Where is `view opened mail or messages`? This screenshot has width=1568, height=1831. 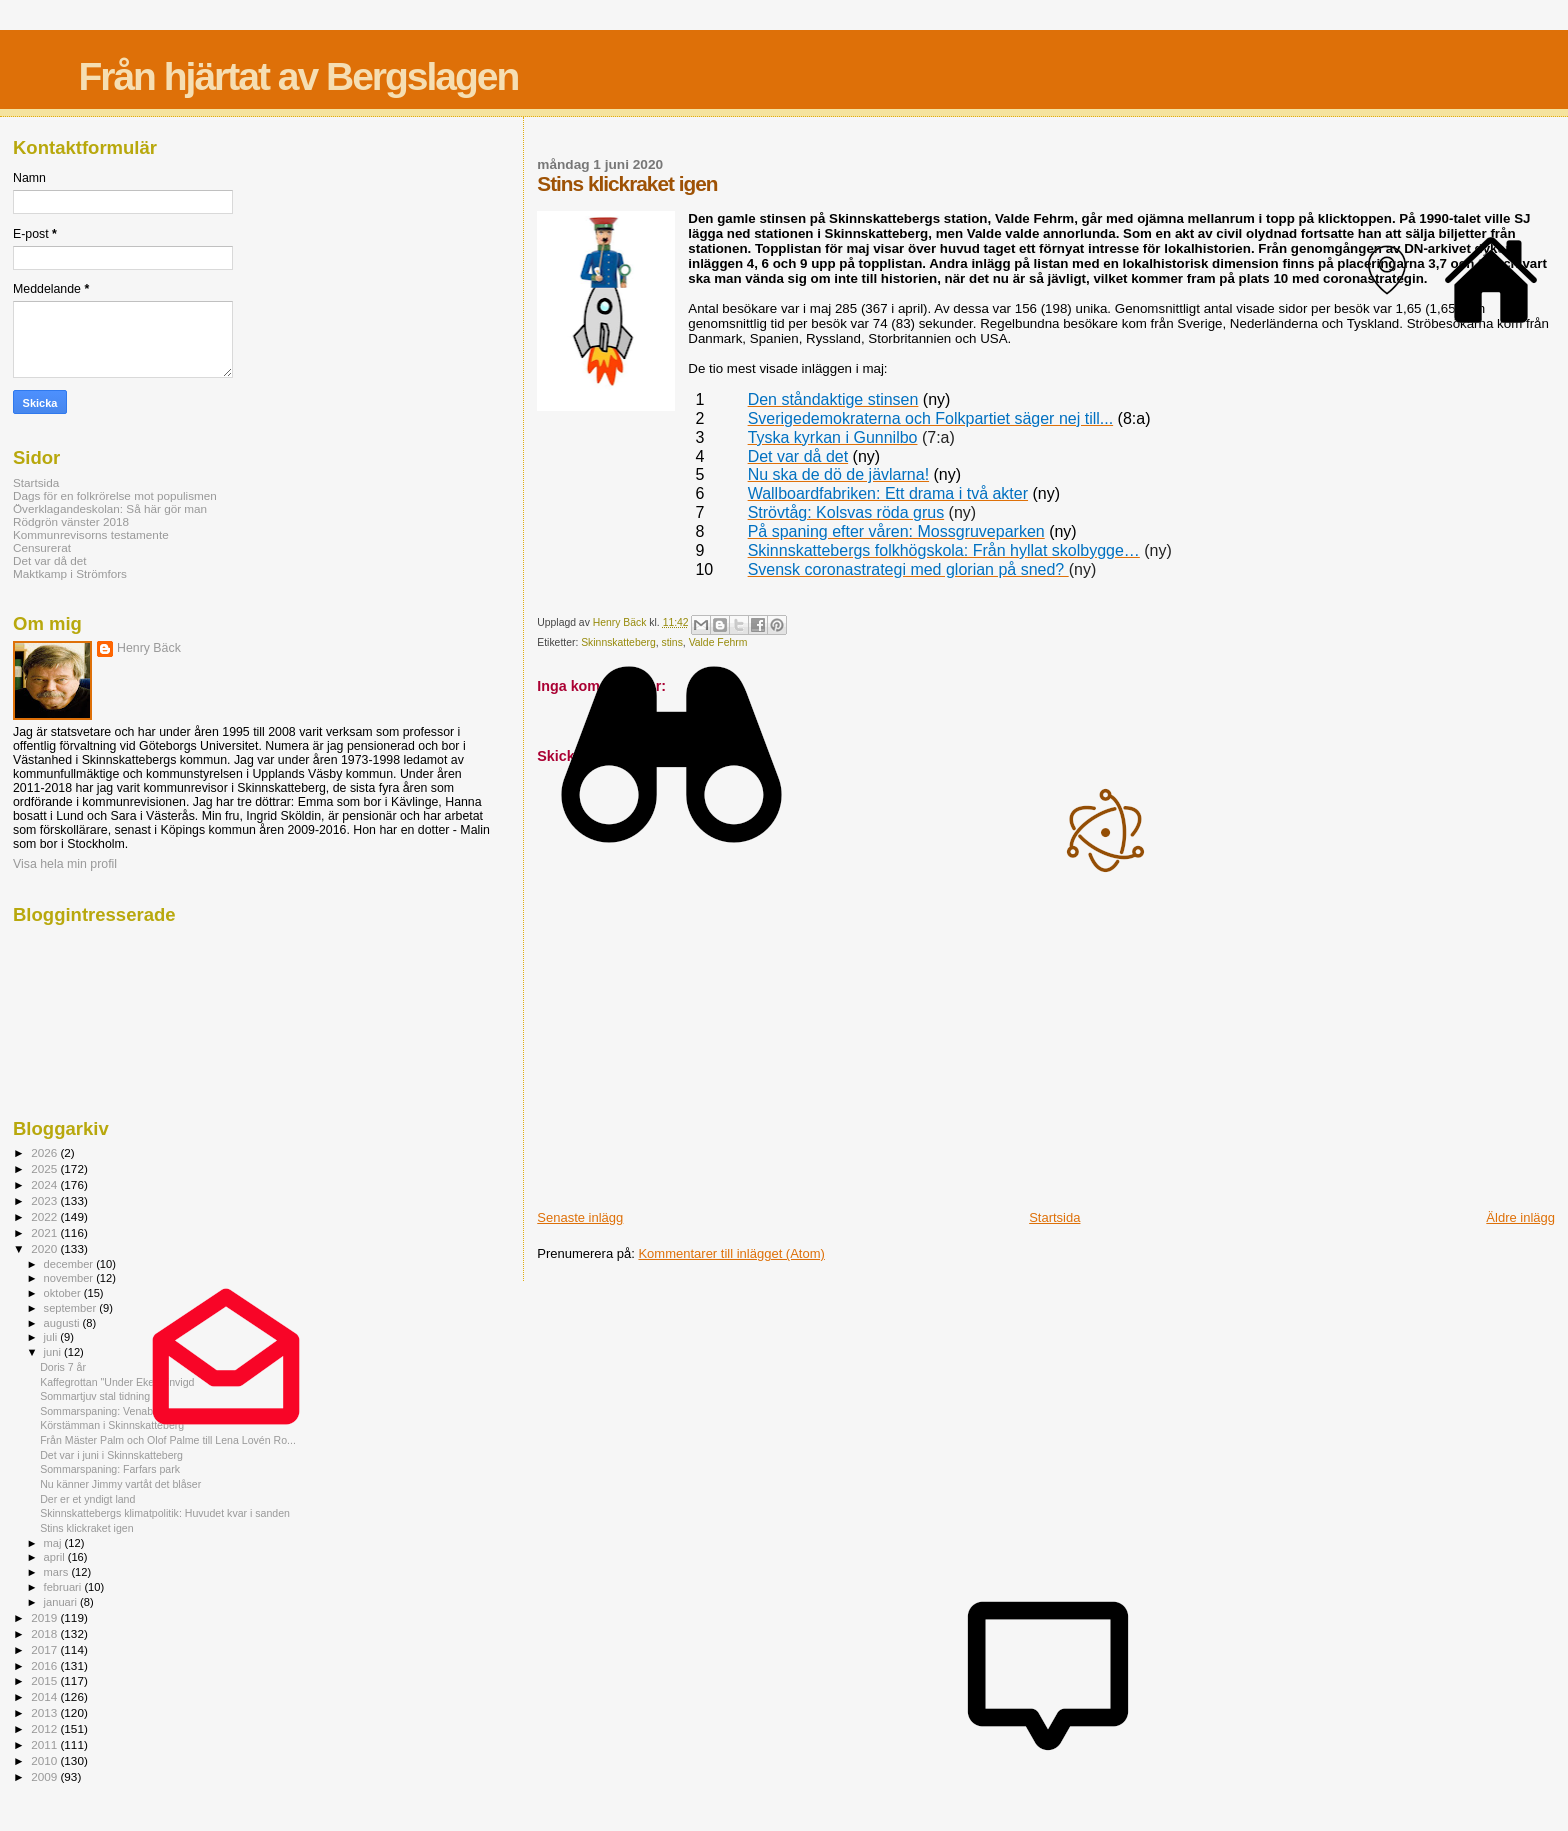
view opened mail or messages is located at coordinates (226, 1362).